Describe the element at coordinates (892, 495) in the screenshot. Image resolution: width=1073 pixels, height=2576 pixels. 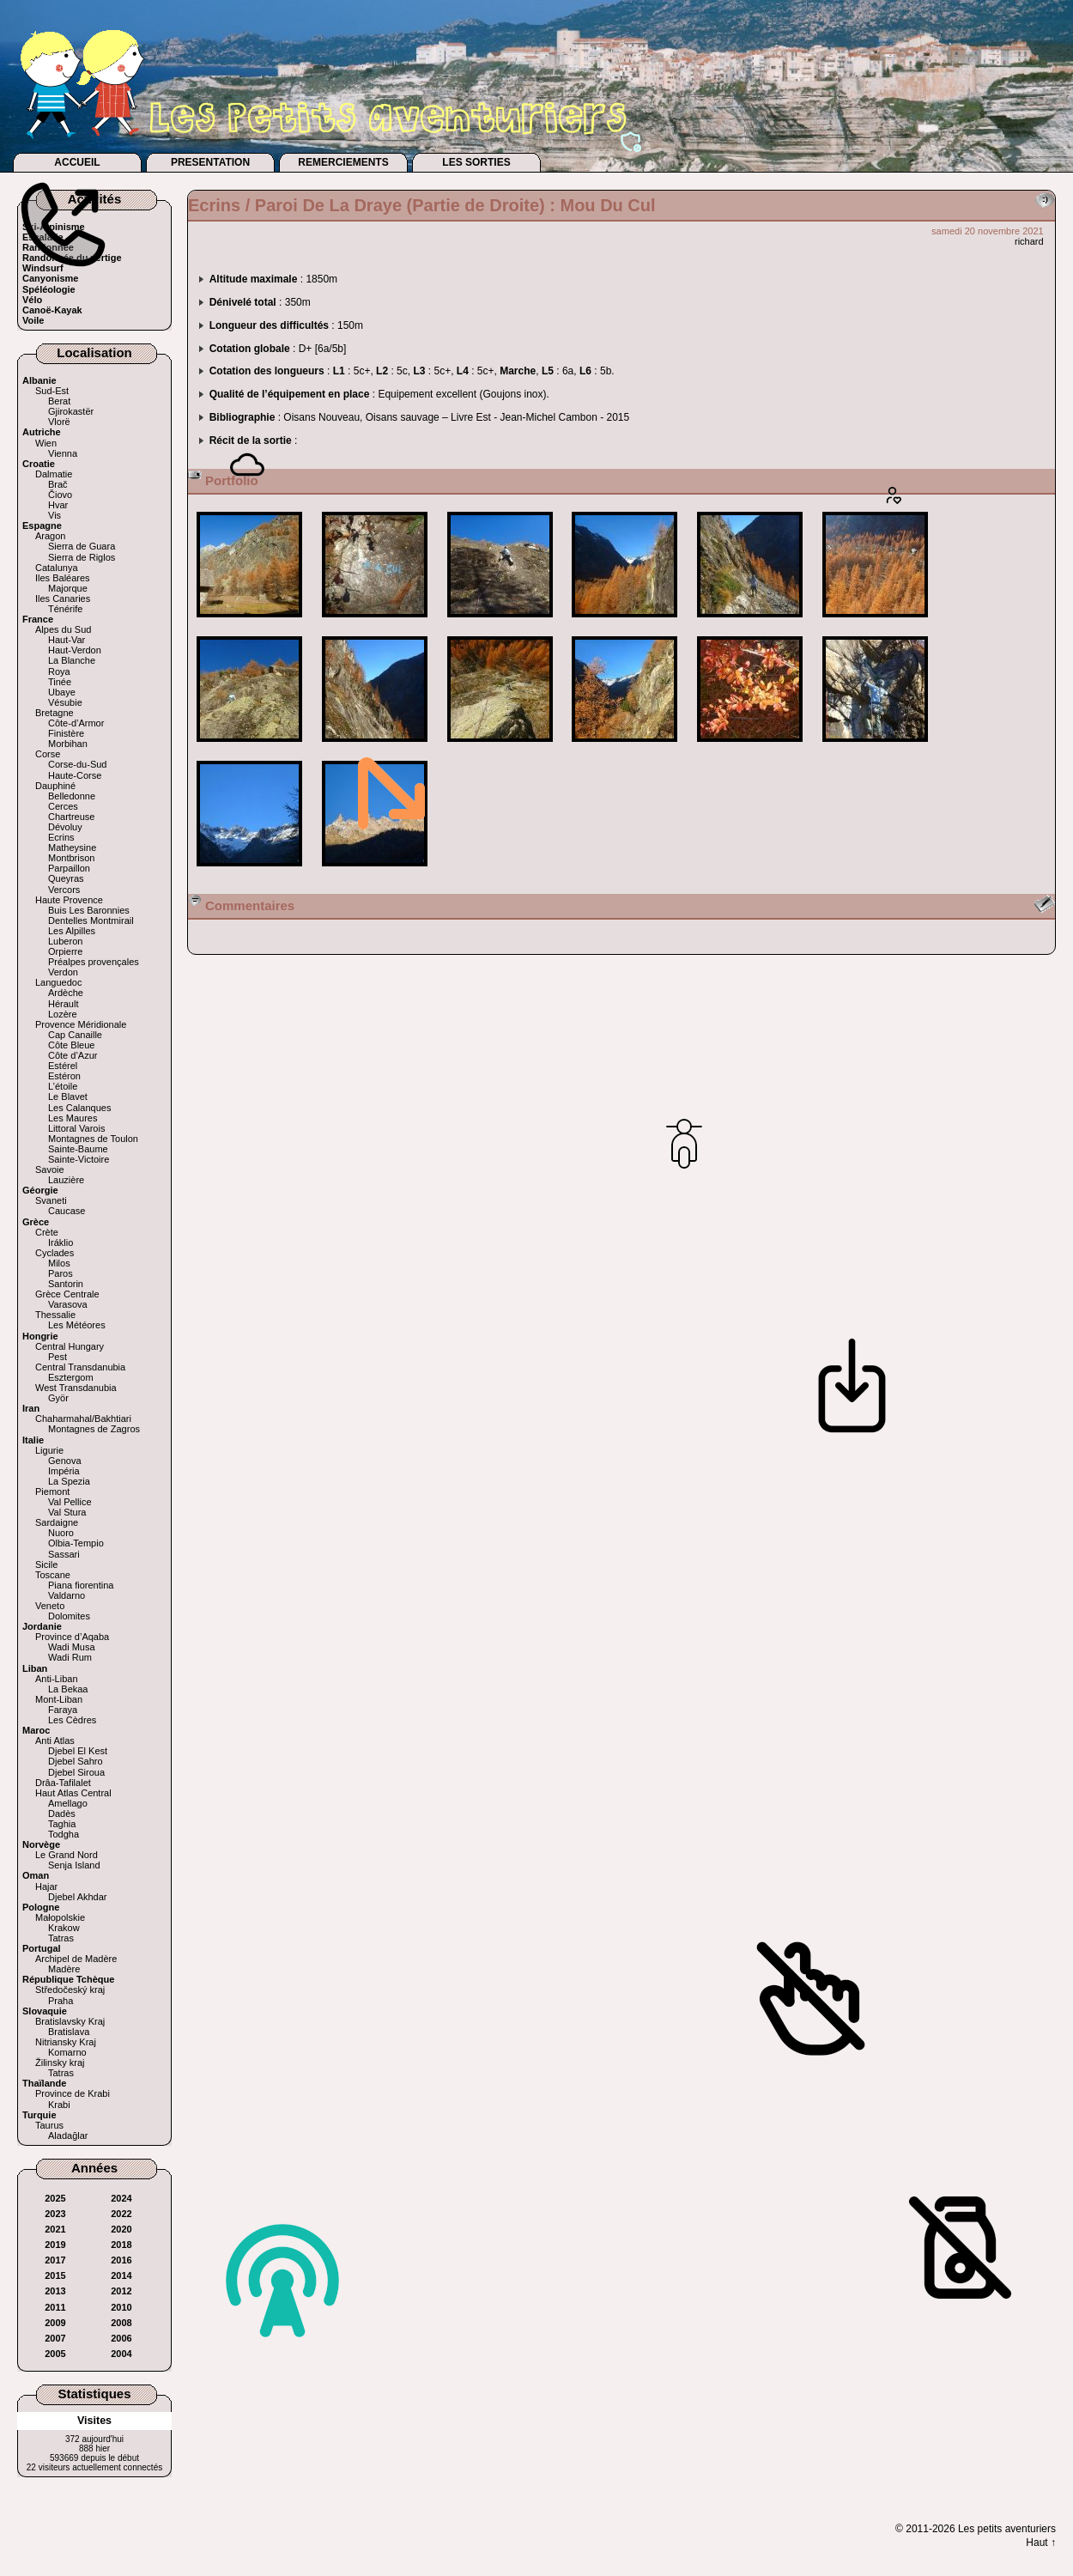
I see `add user to favorites` at that location.